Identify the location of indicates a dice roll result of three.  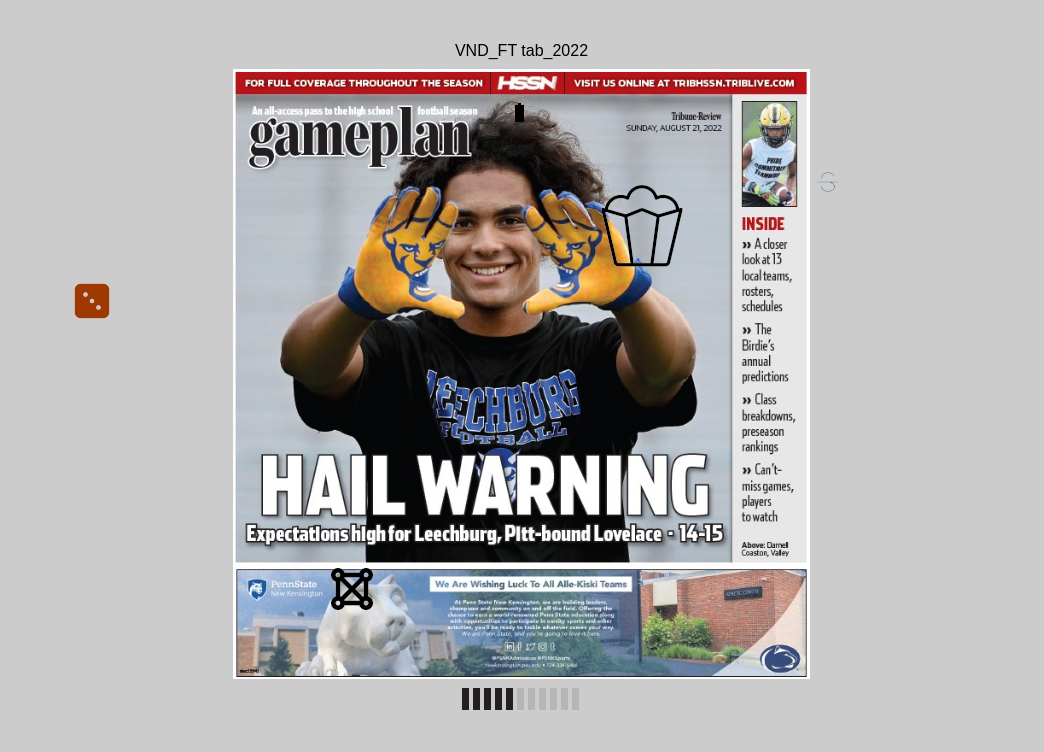
(92, 301).